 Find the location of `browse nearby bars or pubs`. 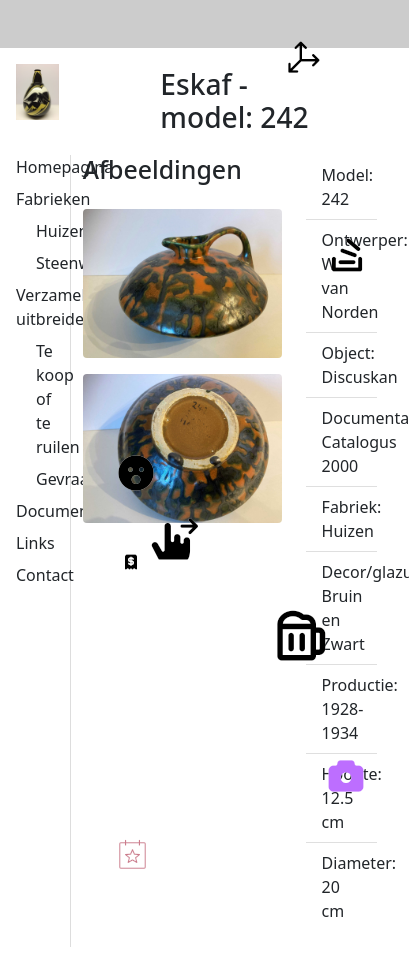

browse nearby bars or pubs is located at coordinates (298, 637).